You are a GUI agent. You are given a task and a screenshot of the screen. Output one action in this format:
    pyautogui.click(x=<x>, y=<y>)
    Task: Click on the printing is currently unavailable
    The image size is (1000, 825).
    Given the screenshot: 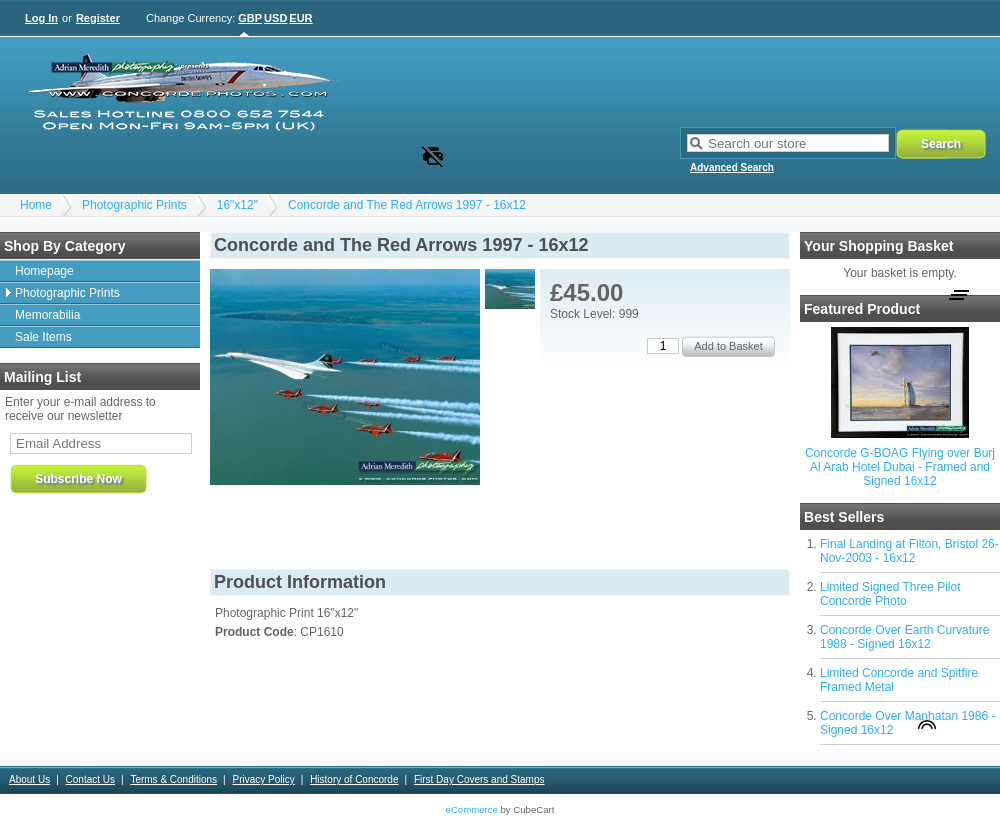 What is the action you would take?
    pyautogui.click(x=433, y=156)
    